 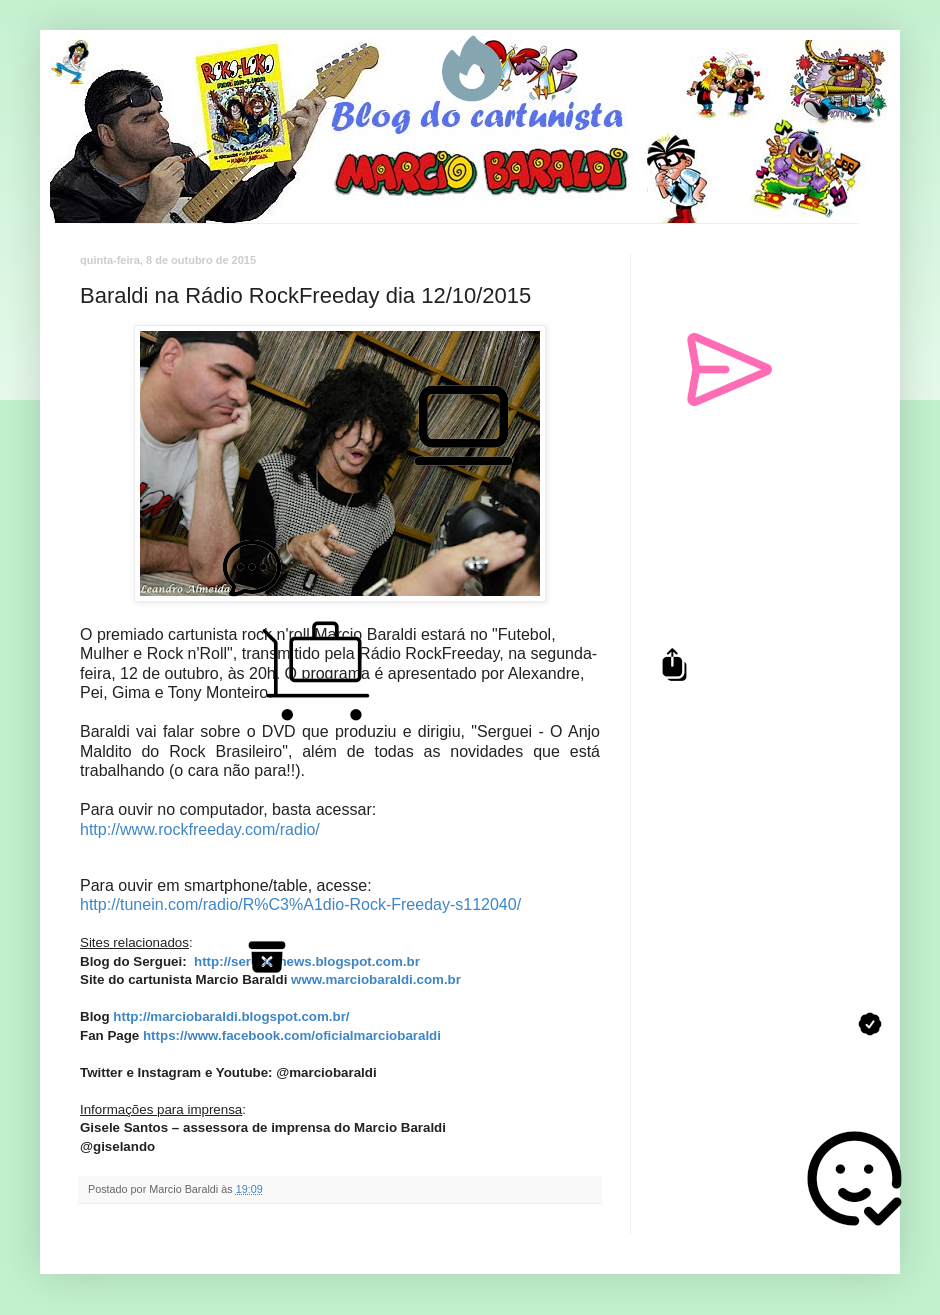 I want to click on open chat or messaging, so click(x=252, y=567).